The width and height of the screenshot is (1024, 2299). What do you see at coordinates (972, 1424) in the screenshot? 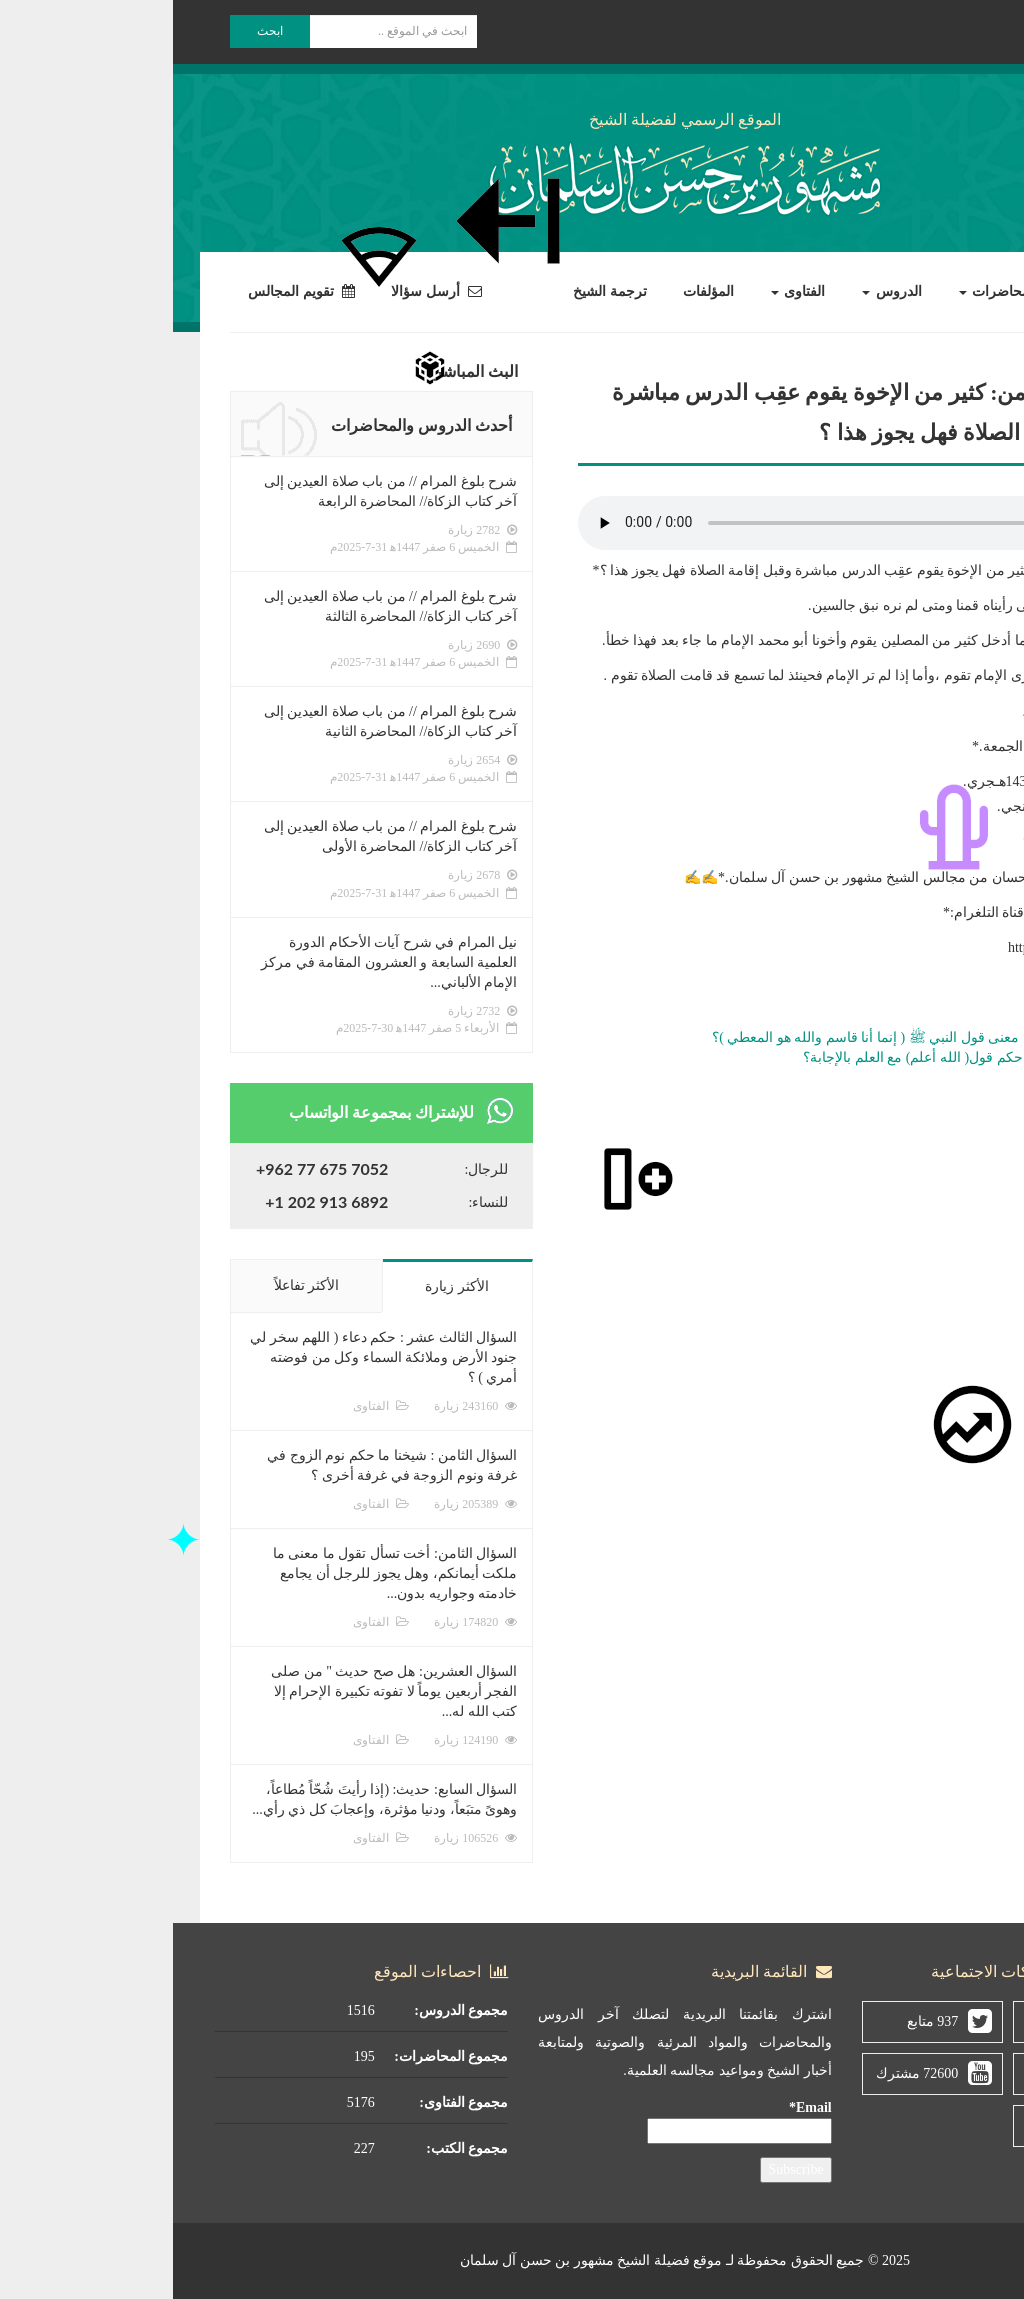
I see `view financial performance or fund growth` at bounding box center [972, 1424].